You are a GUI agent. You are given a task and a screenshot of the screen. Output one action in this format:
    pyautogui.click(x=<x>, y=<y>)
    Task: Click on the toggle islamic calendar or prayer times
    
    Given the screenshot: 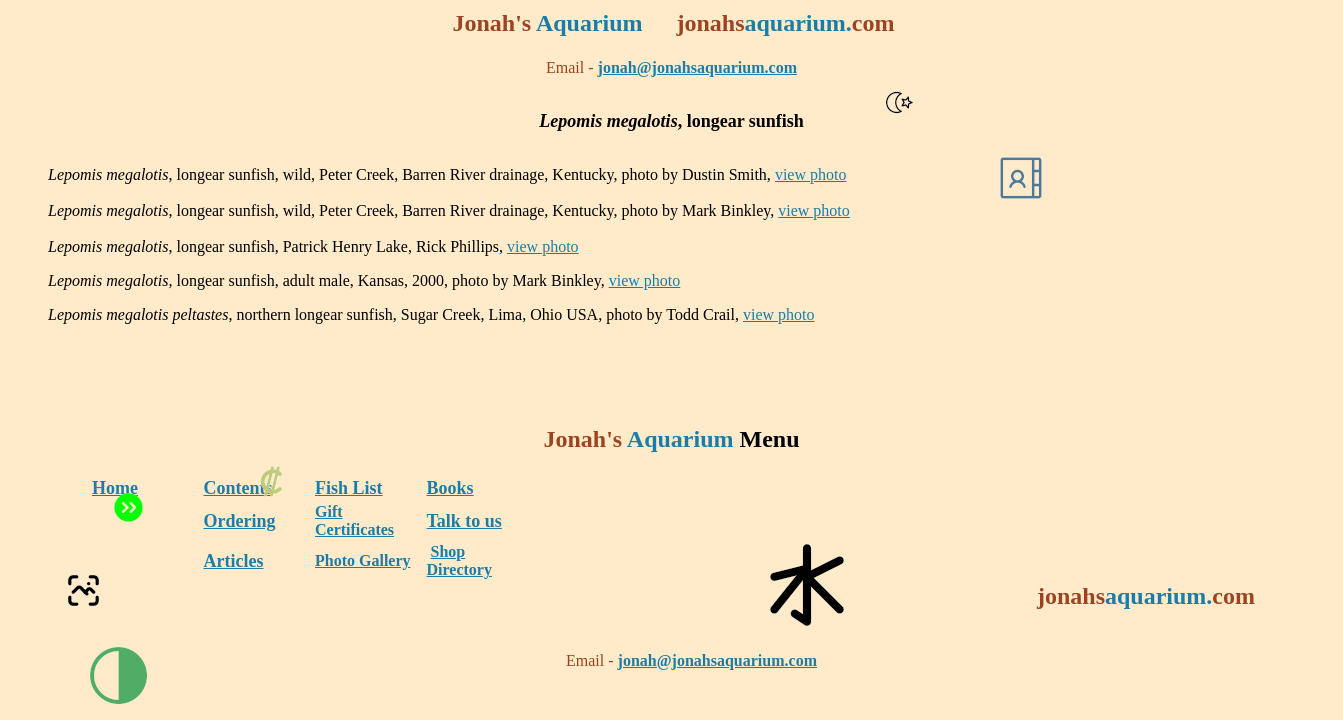 What is the action you would take?
    pyautogui.click(x=898, y=102)
    